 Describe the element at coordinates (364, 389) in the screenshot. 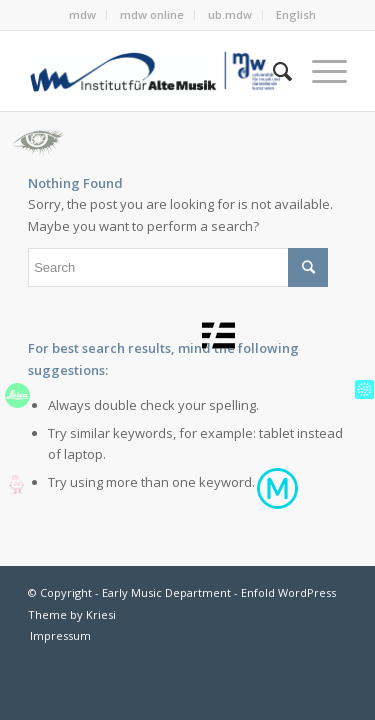

I see `open the Photocrowd app` at that location.